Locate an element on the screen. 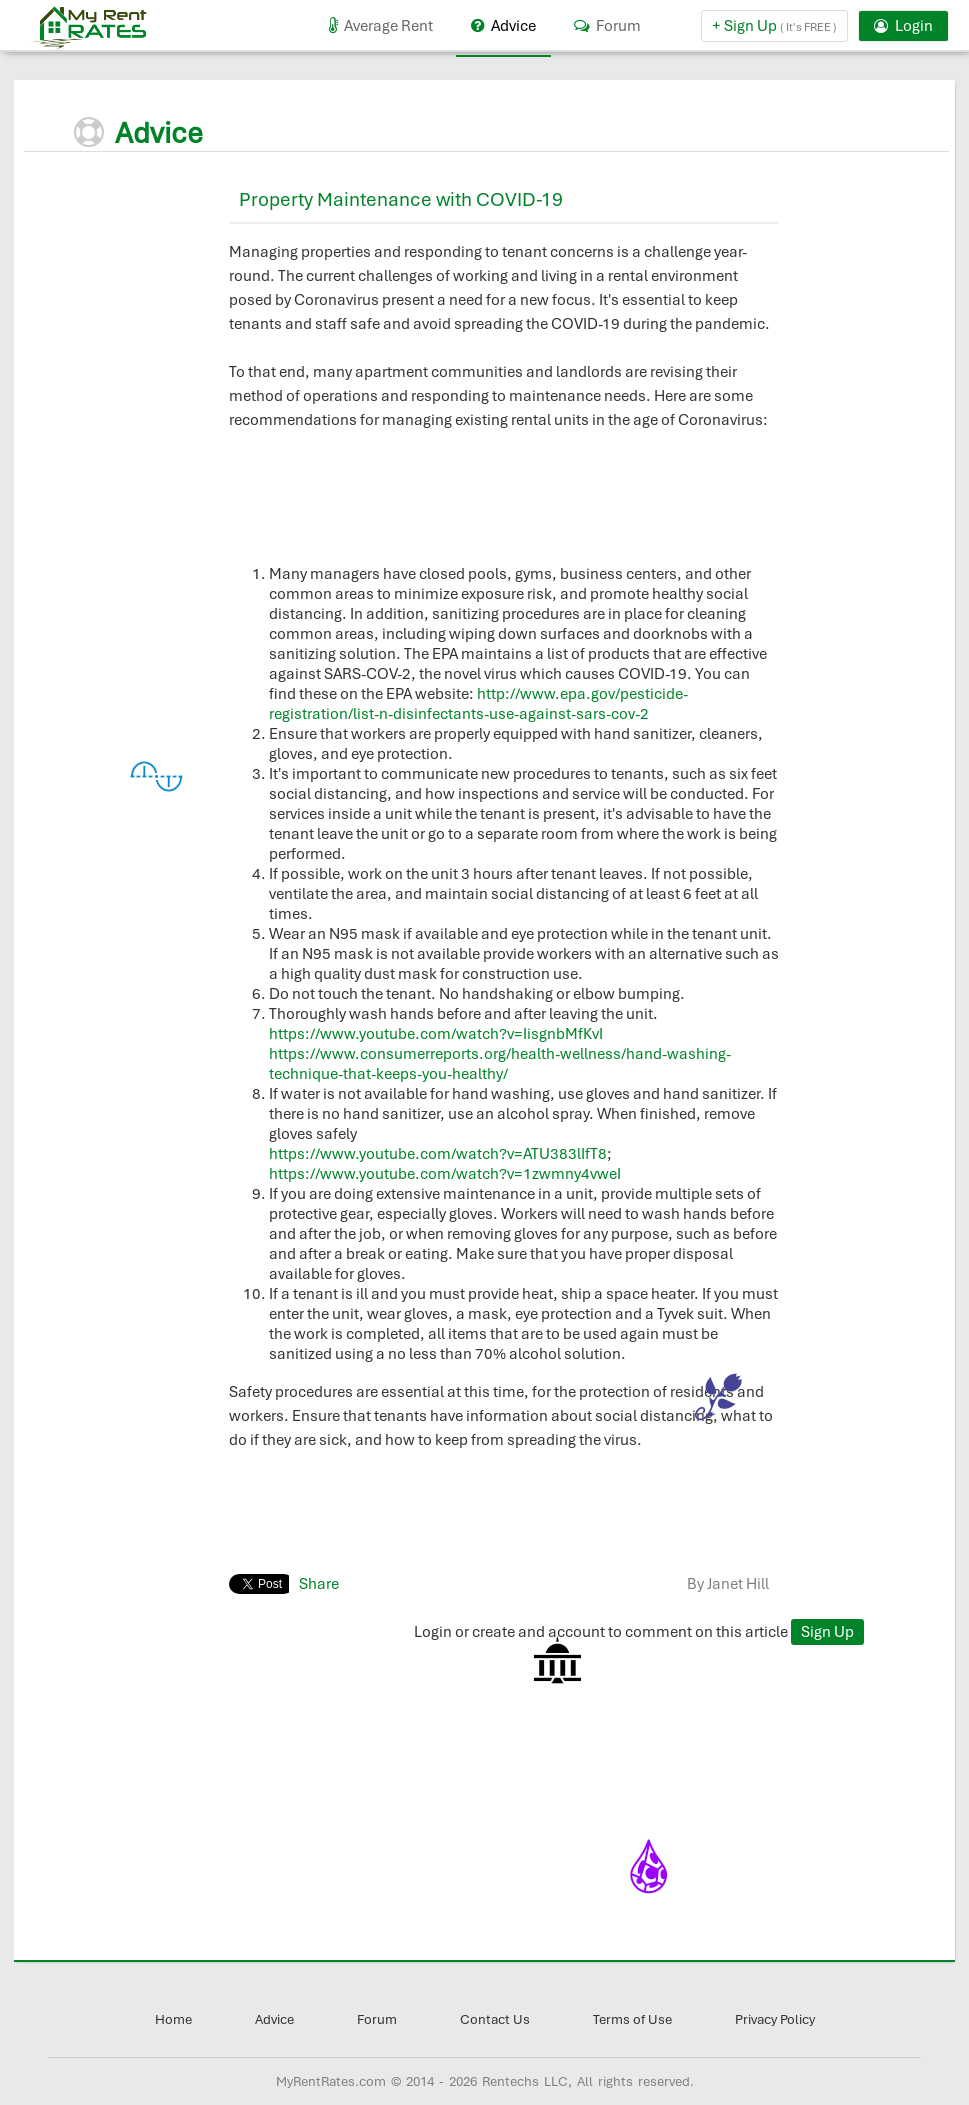  view diagram or flowchart is located at coordinates (156, 776).